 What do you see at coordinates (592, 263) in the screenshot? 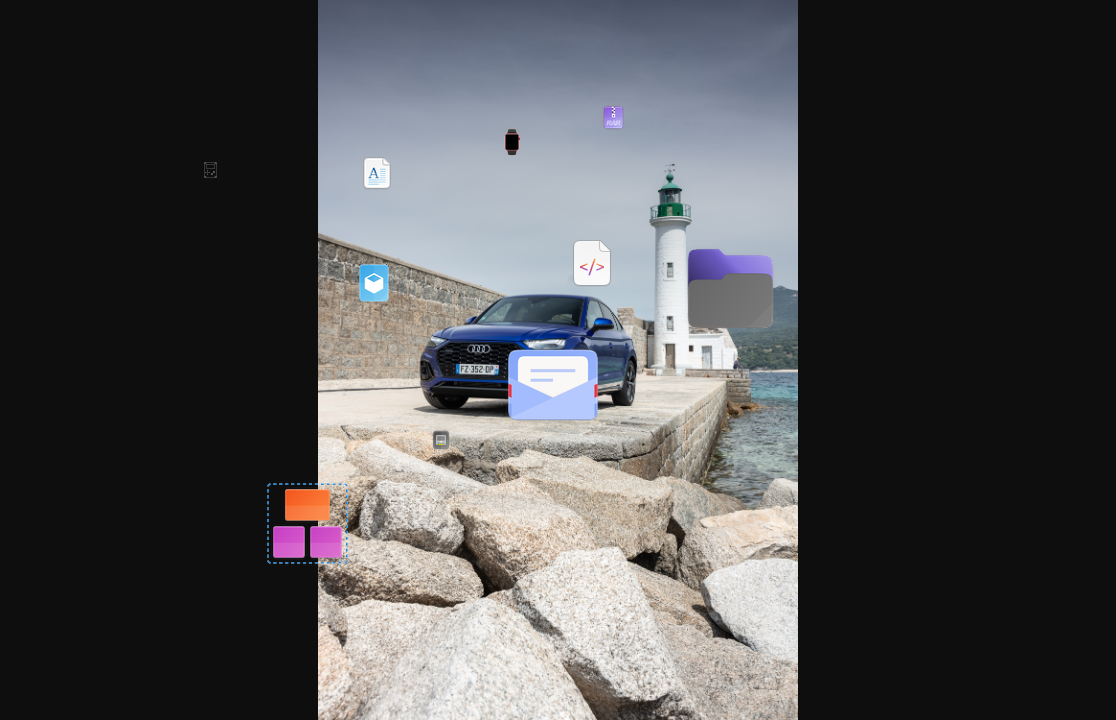
I see `a maven xml configuration file` at bounding box center [592, 263].